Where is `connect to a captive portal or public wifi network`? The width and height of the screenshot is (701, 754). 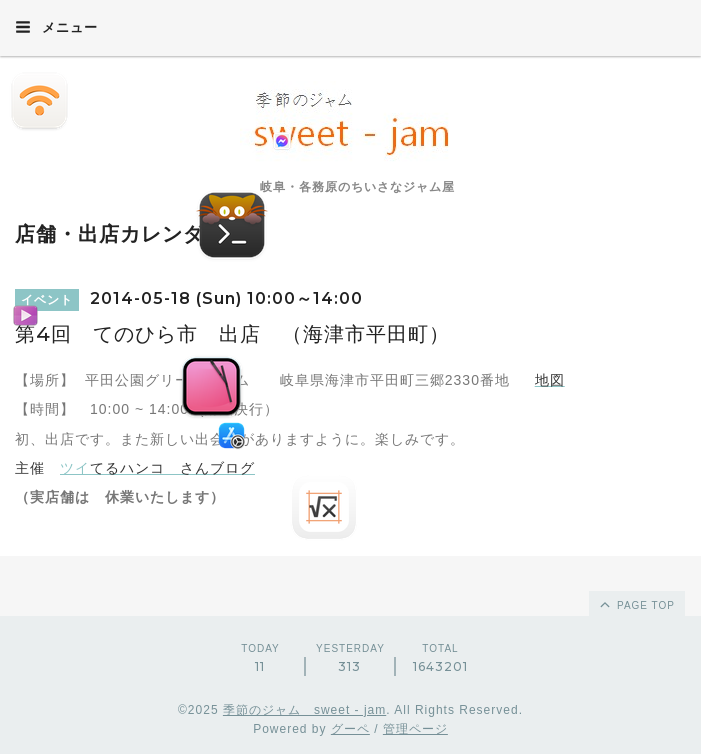 connect to a captive portal or public wifi network is located at coordinates (39, 100).